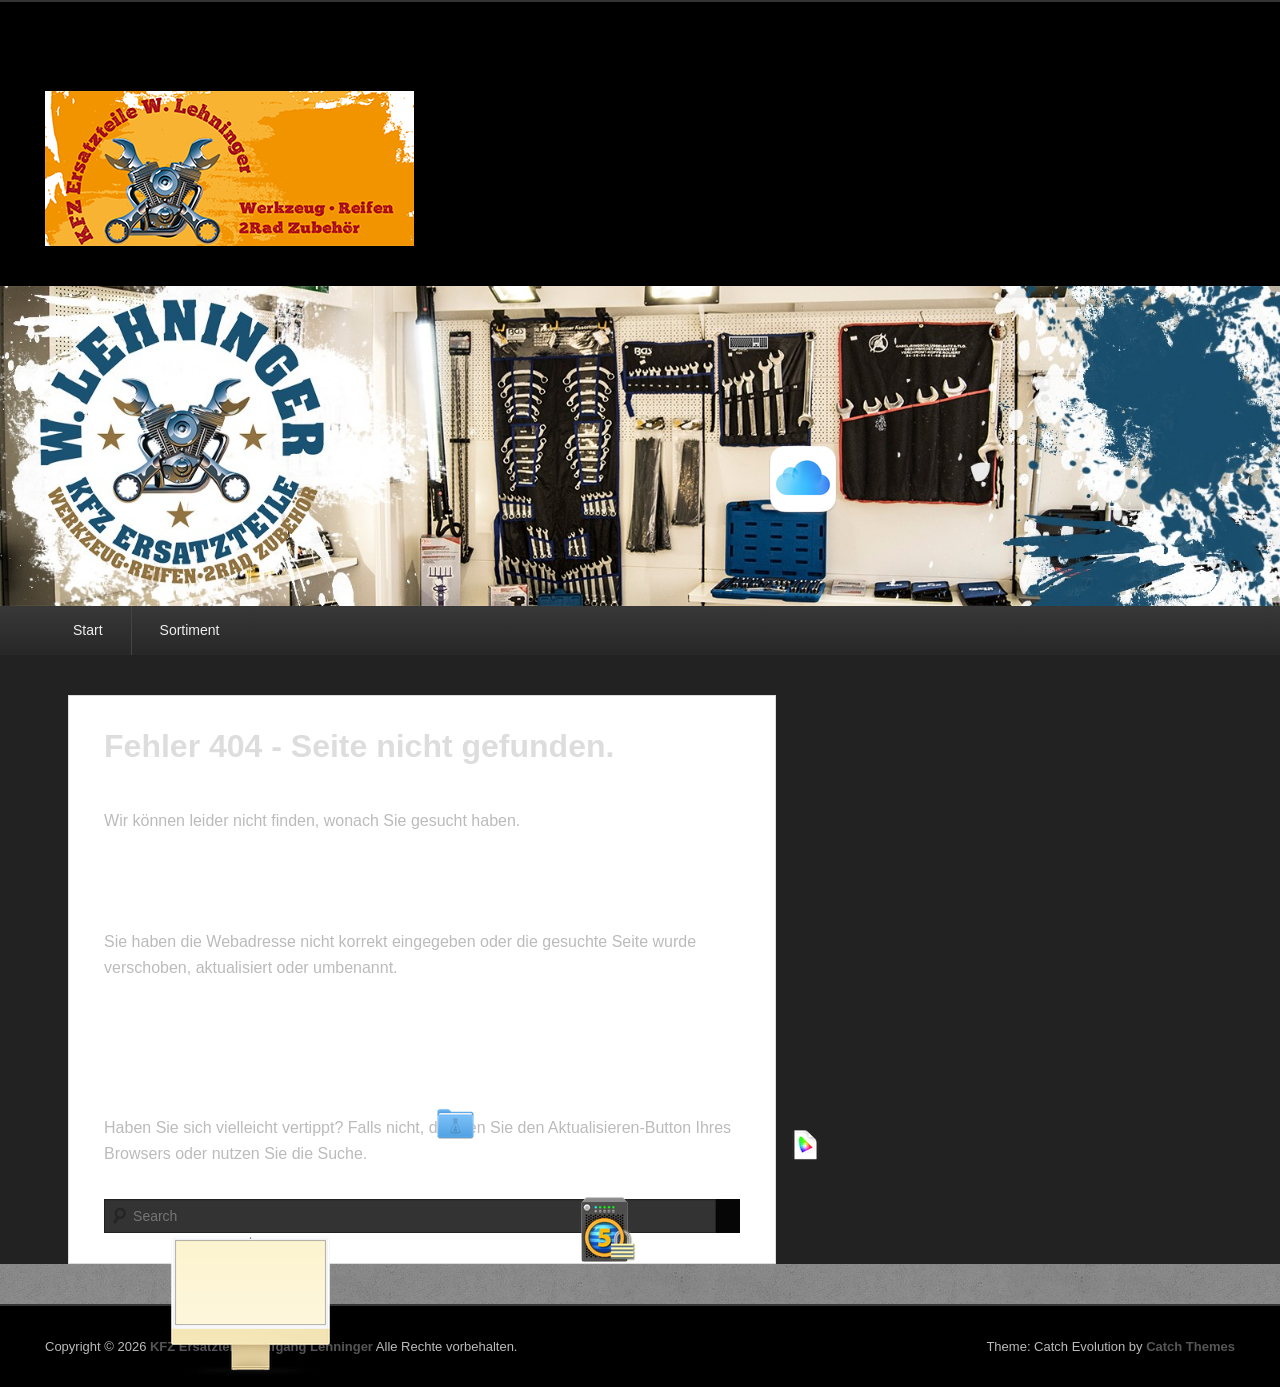  I want to click on locked RAID 5 storage array, so click(604, 1229).